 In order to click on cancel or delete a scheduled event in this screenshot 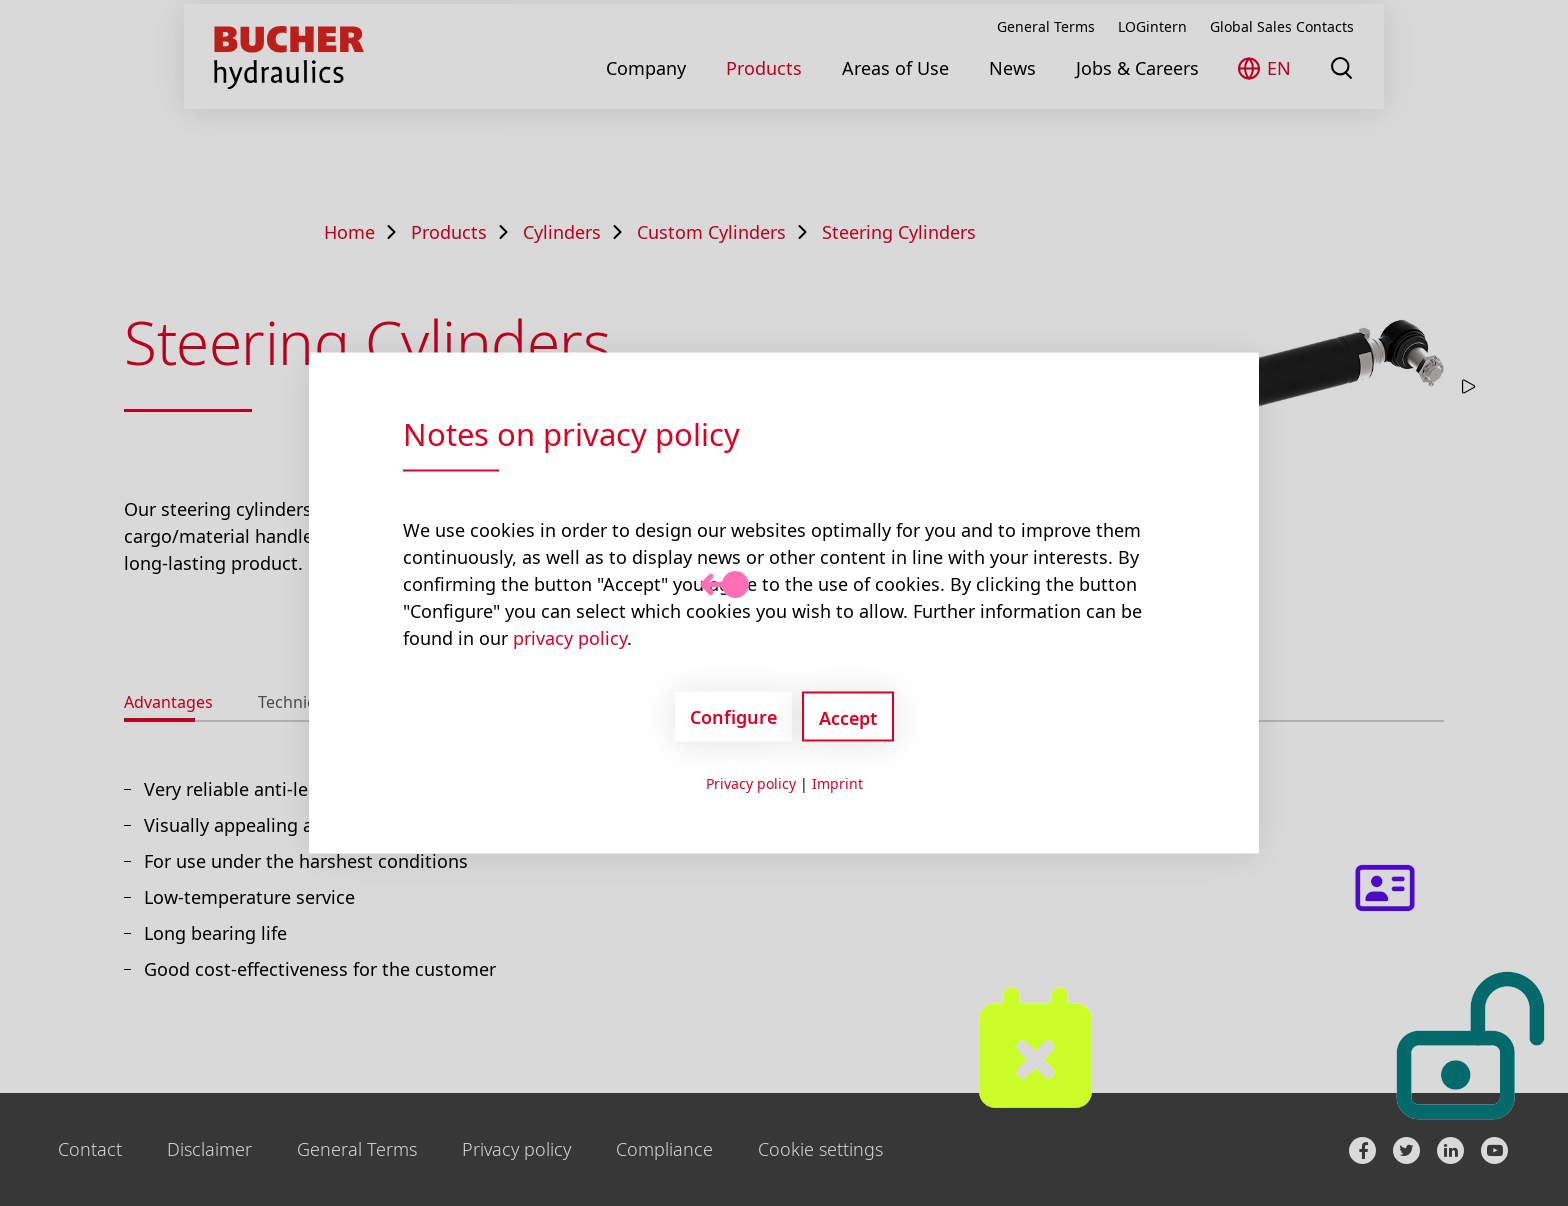, I will do `click(1035, 1051)`.